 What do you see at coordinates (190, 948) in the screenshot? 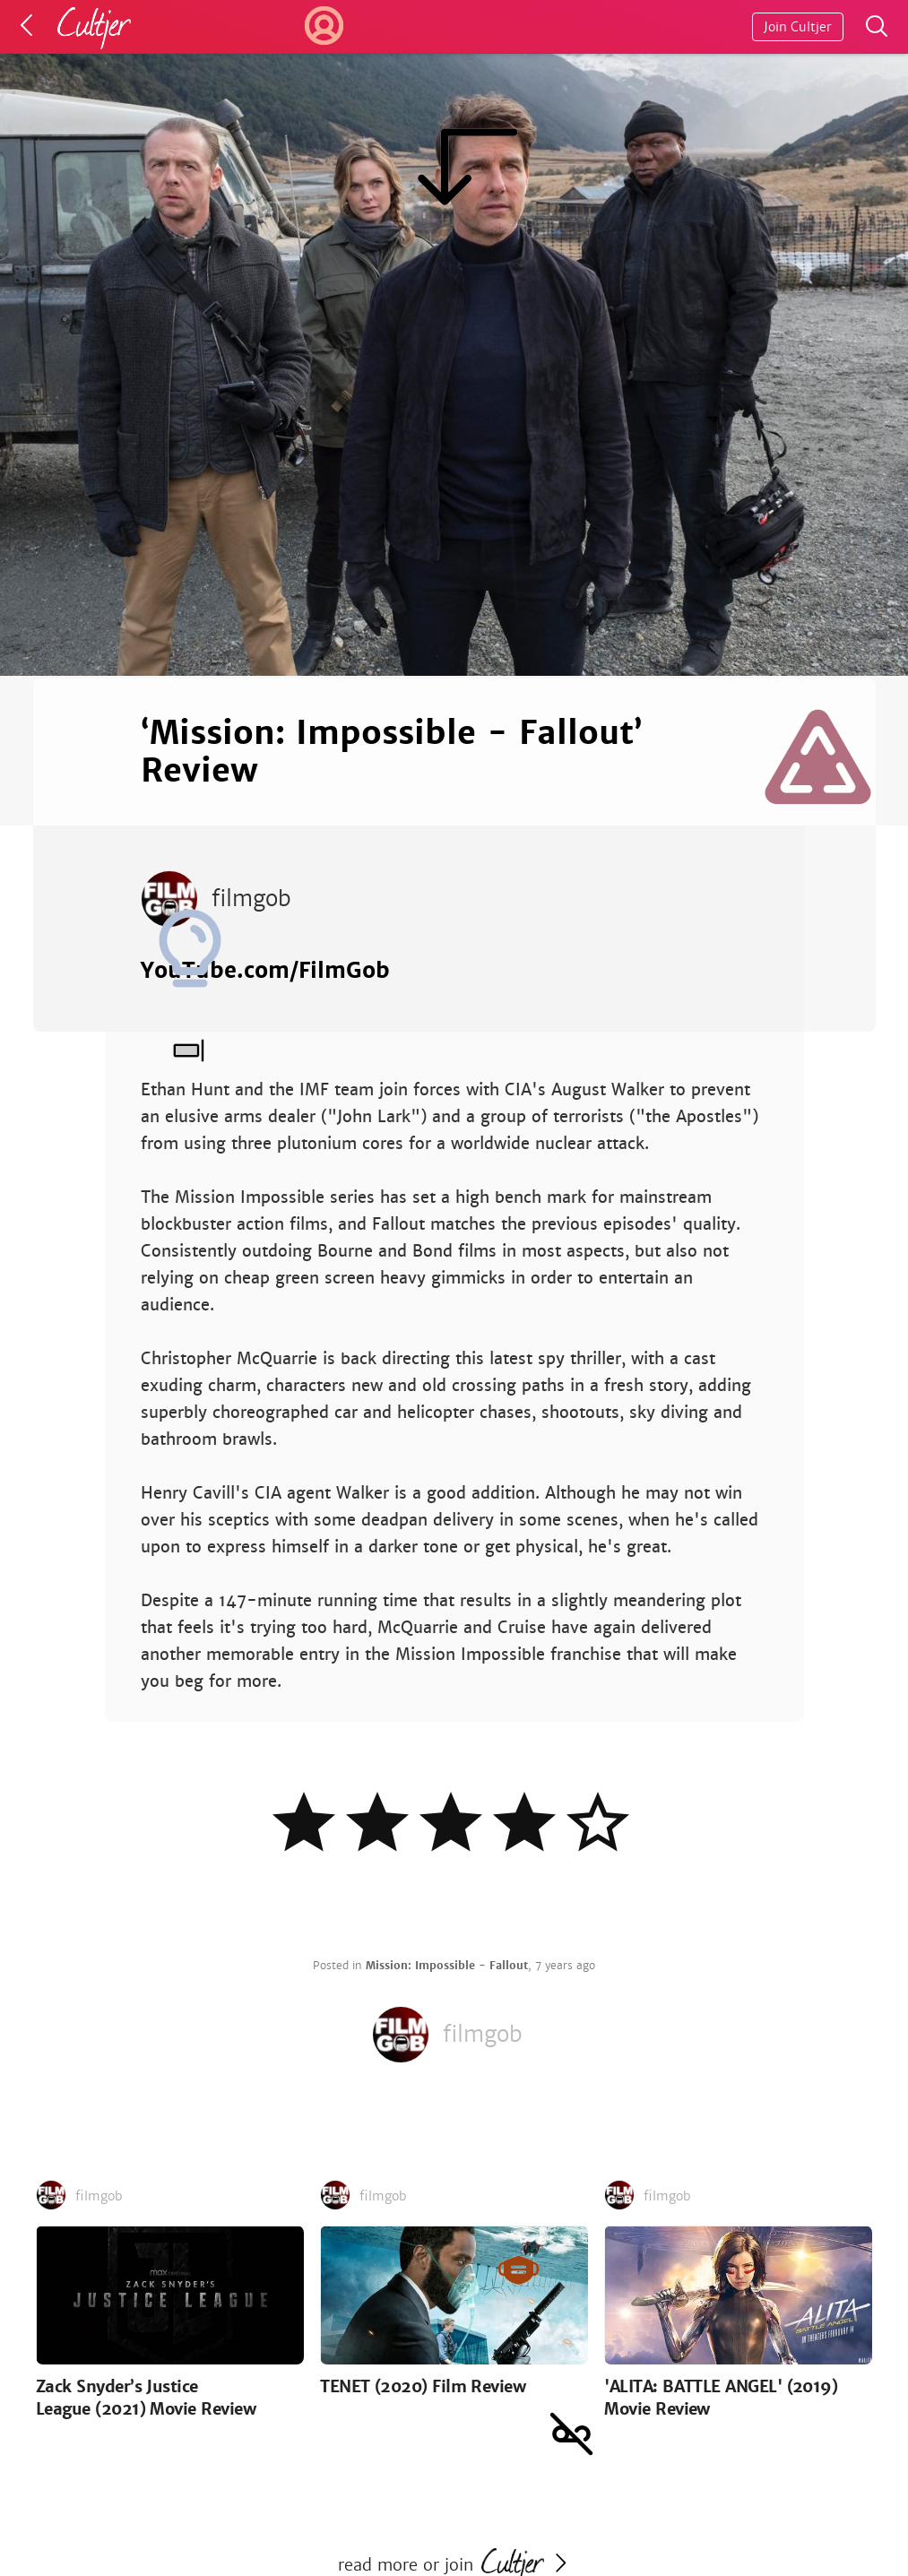
I see `access tips or helpful suggestions` at bounding box center [190, 948].